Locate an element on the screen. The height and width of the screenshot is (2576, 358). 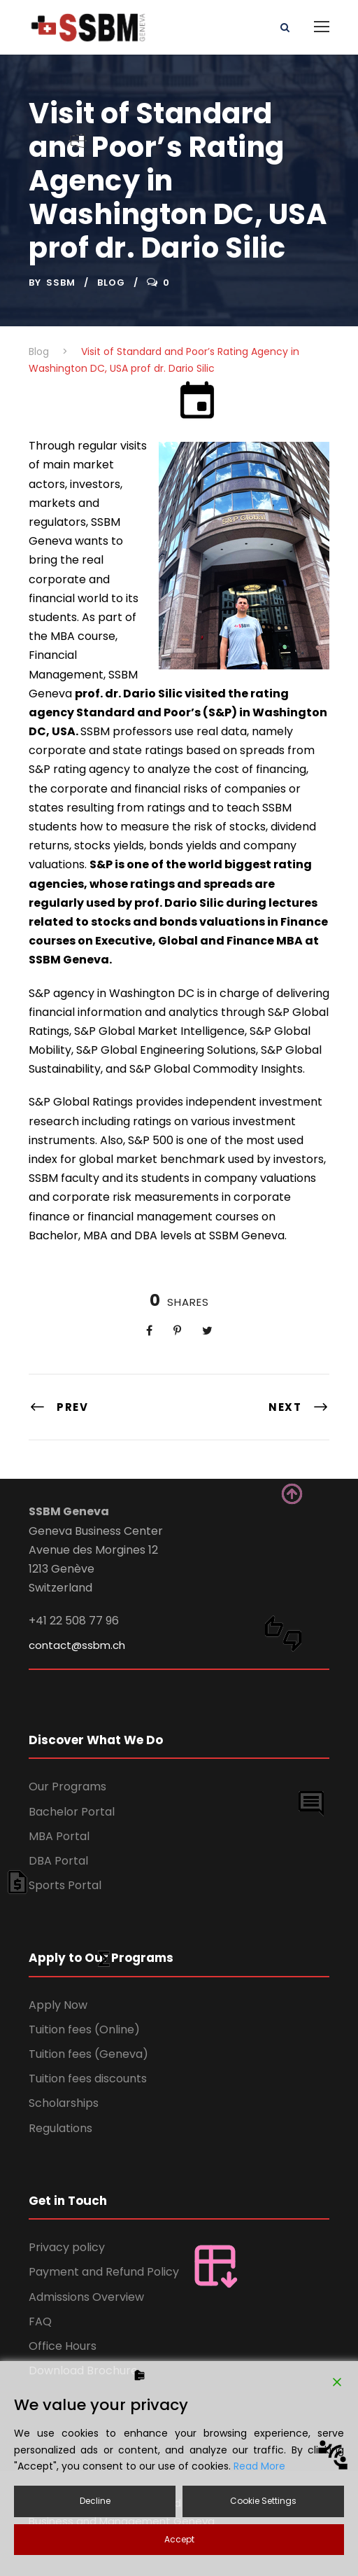
request a price quote or estimate is located at coordinates (17, 1882).